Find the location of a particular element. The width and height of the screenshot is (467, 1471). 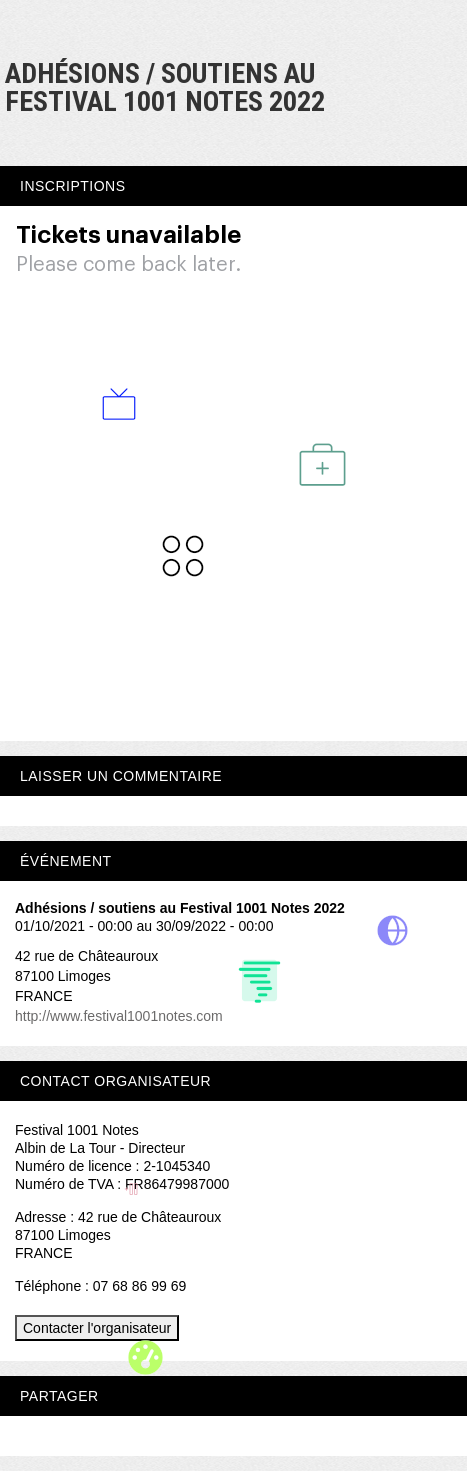

add a column to the left is located at coordinates (132, 1189).